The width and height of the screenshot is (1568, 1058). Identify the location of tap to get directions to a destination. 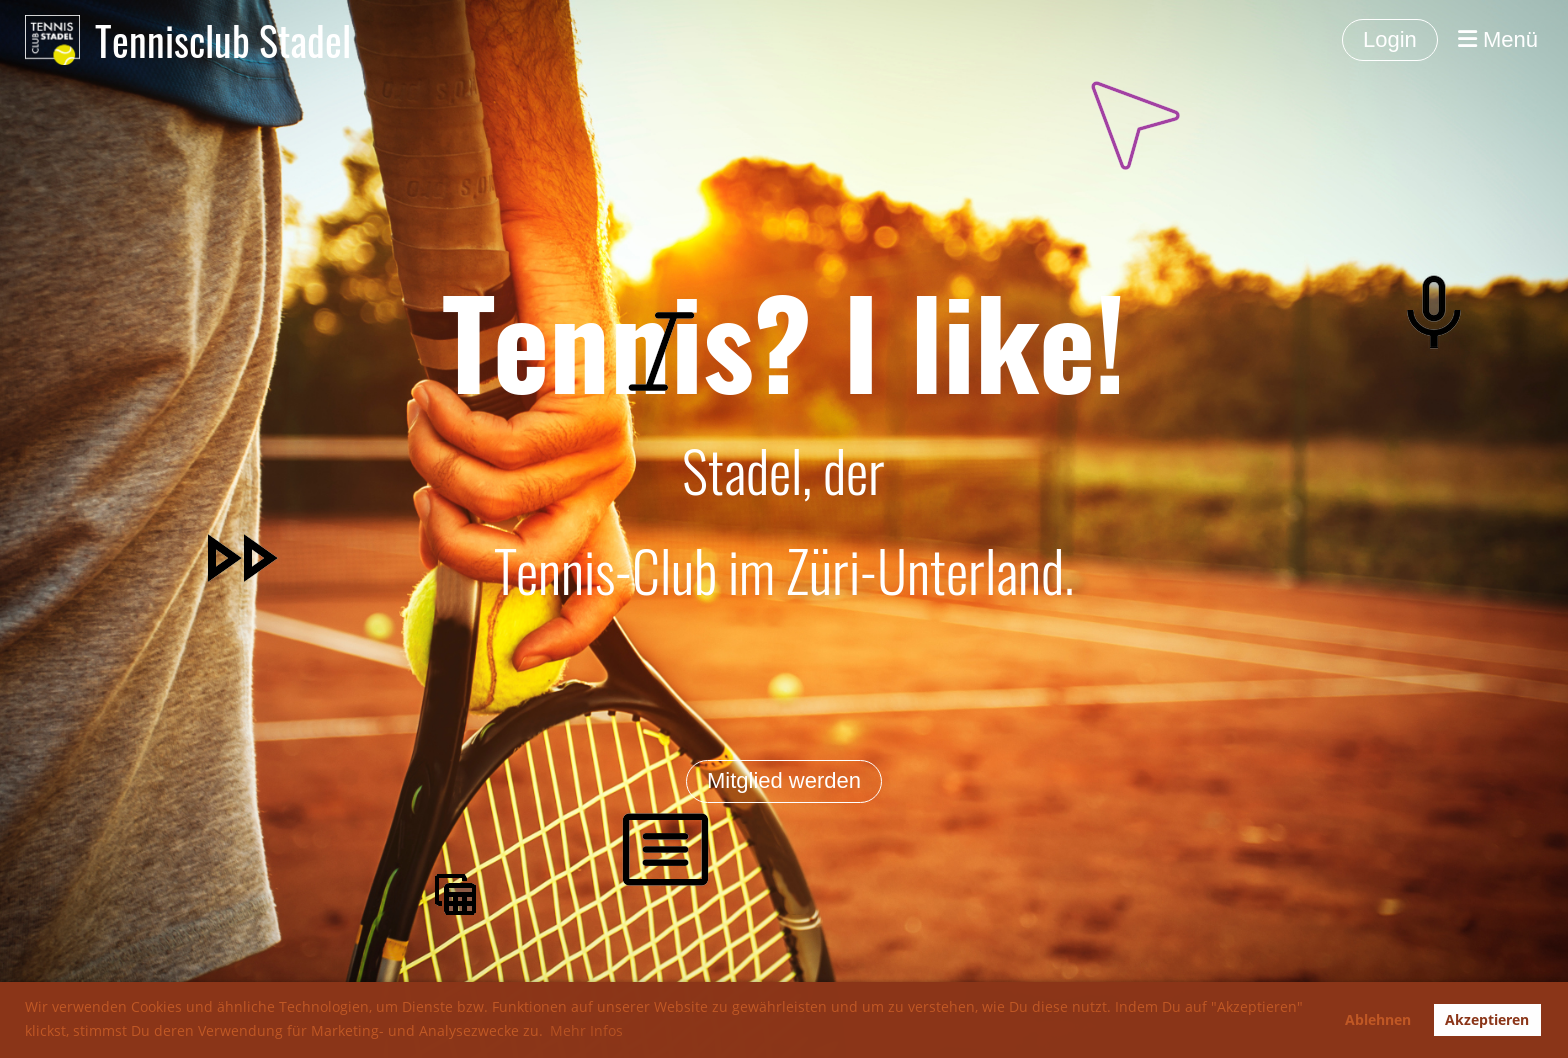
(1128, 118).